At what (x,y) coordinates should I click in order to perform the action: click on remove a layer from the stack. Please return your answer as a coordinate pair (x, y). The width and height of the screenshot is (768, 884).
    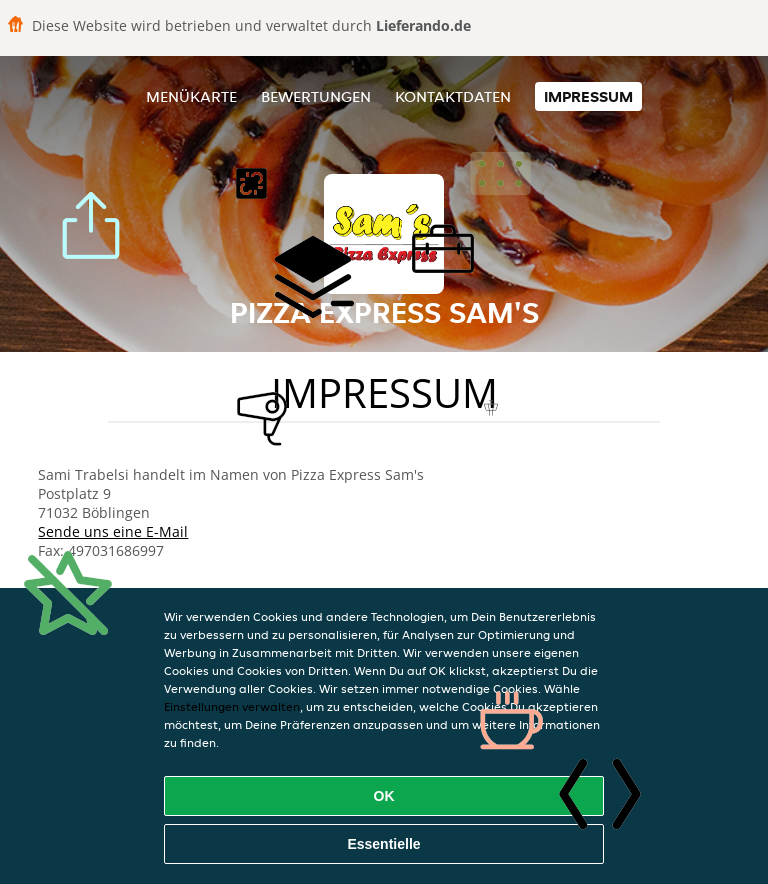
    Looking at the image, I should click on (313, 277).